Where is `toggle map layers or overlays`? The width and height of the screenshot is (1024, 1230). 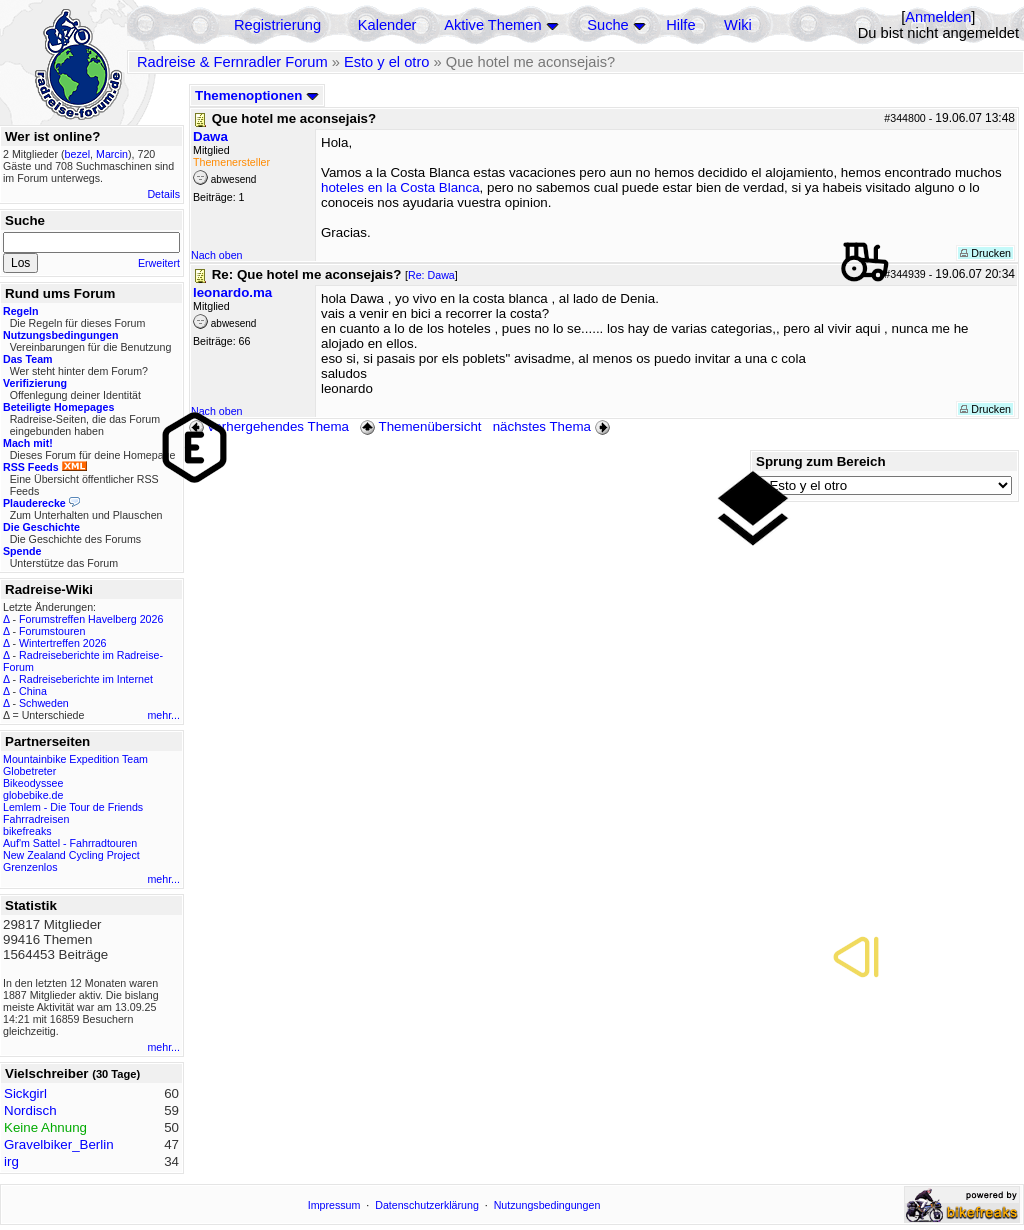 toggle map layers or overlays is located at coordinates (753, 510).